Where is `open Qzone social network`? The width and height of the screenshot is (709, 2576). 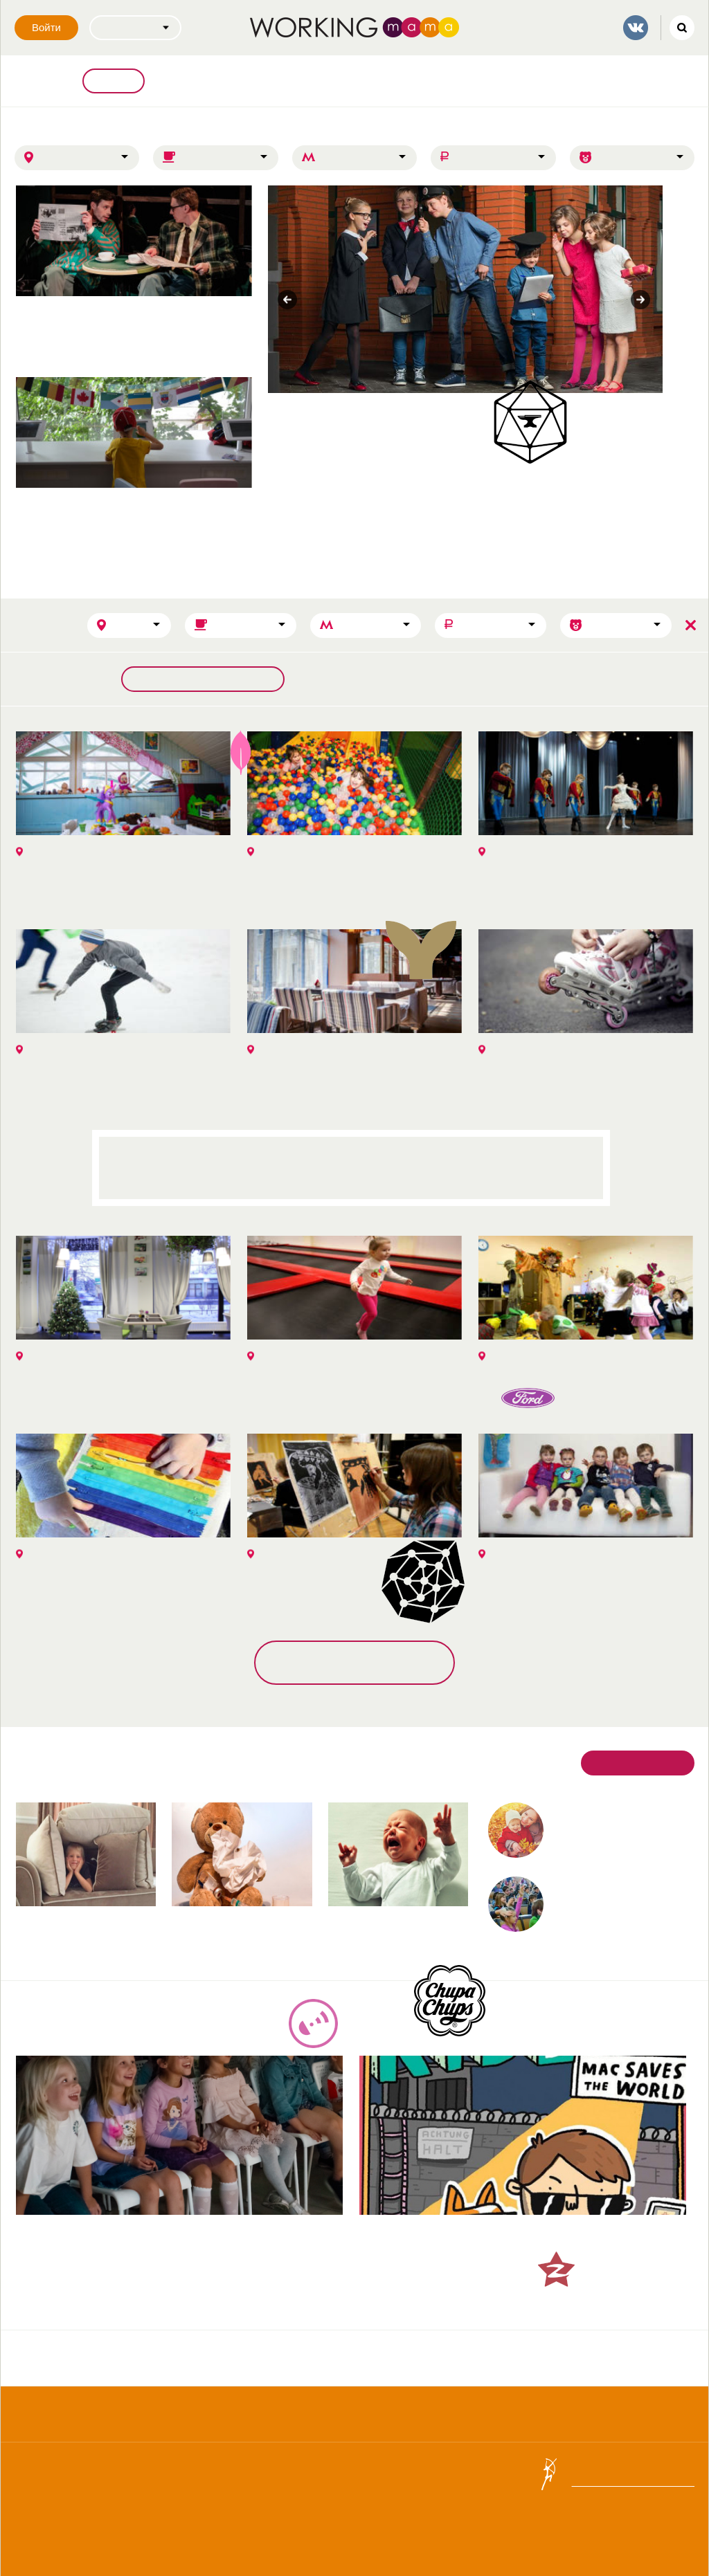 open Qzone social network is located at coordinates (556, 2269).